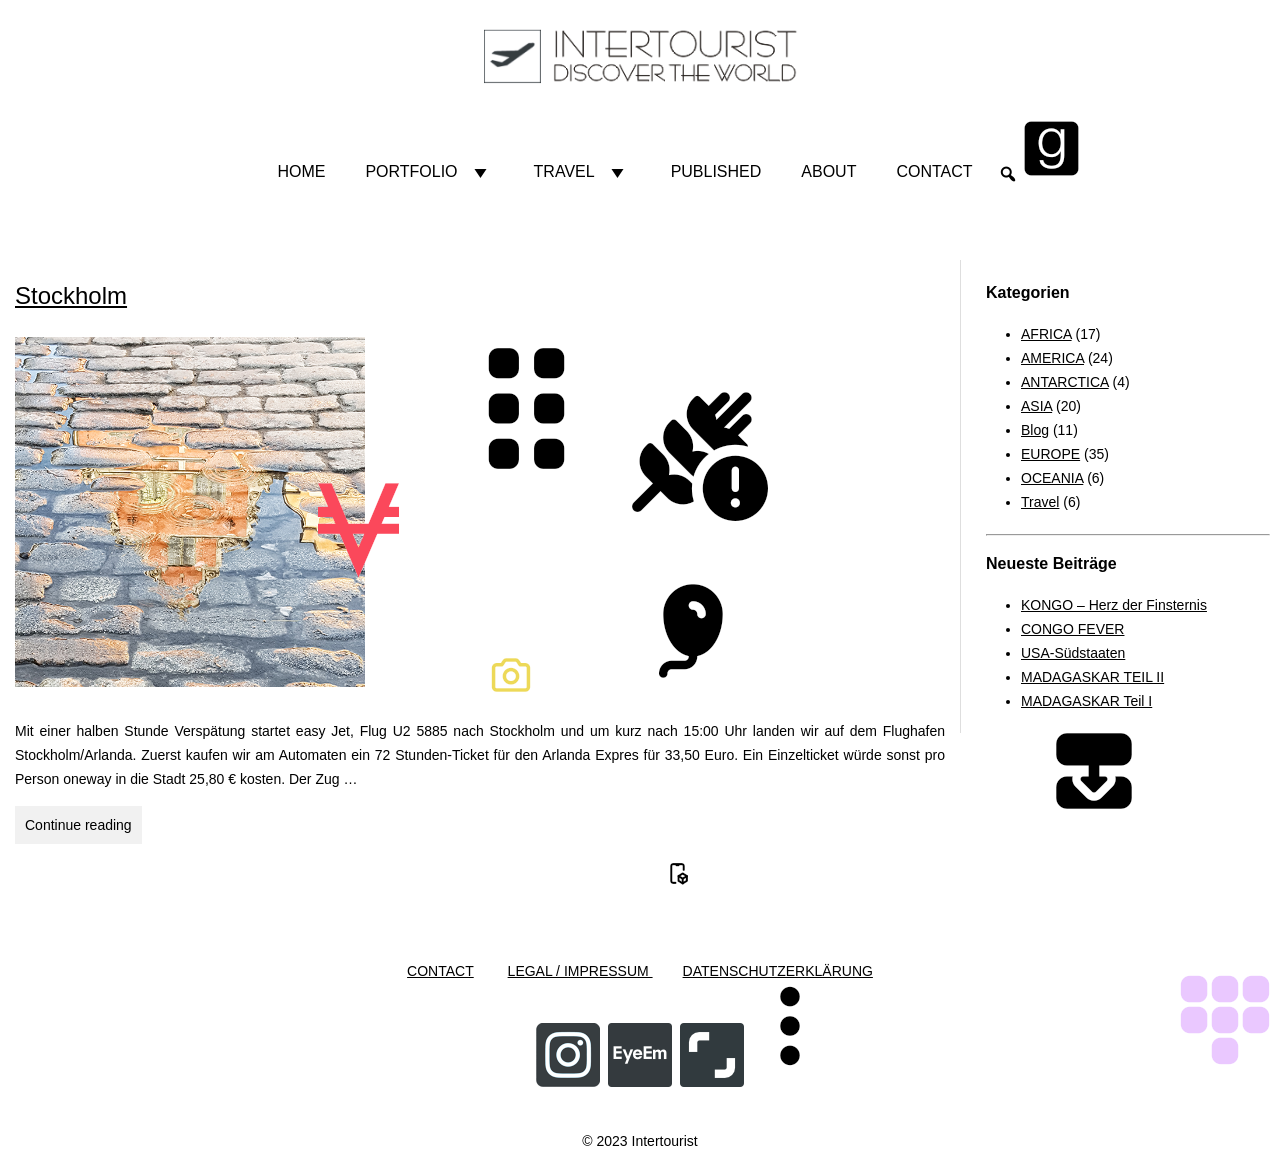 This screenshot has width=1280, height=1168. What do you see at coordinates (511, 675) in the screenshot?
I see `take a photo` at bounding box center [511, 675].